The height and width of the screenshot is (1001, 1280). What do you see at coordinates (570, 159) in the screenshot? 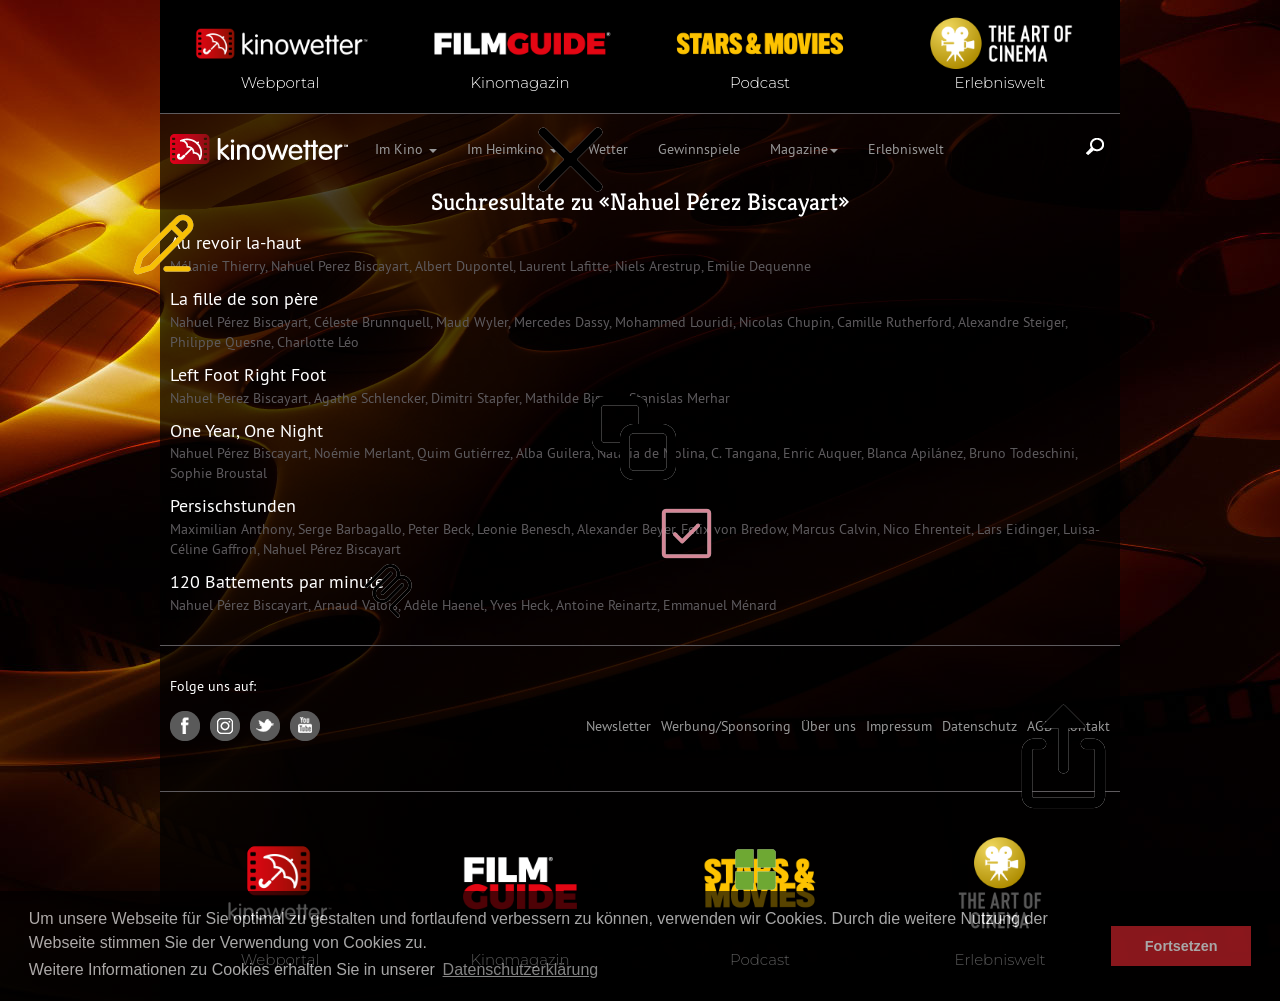
I see `close the current window or dialog` at bounding box center [570, 159].